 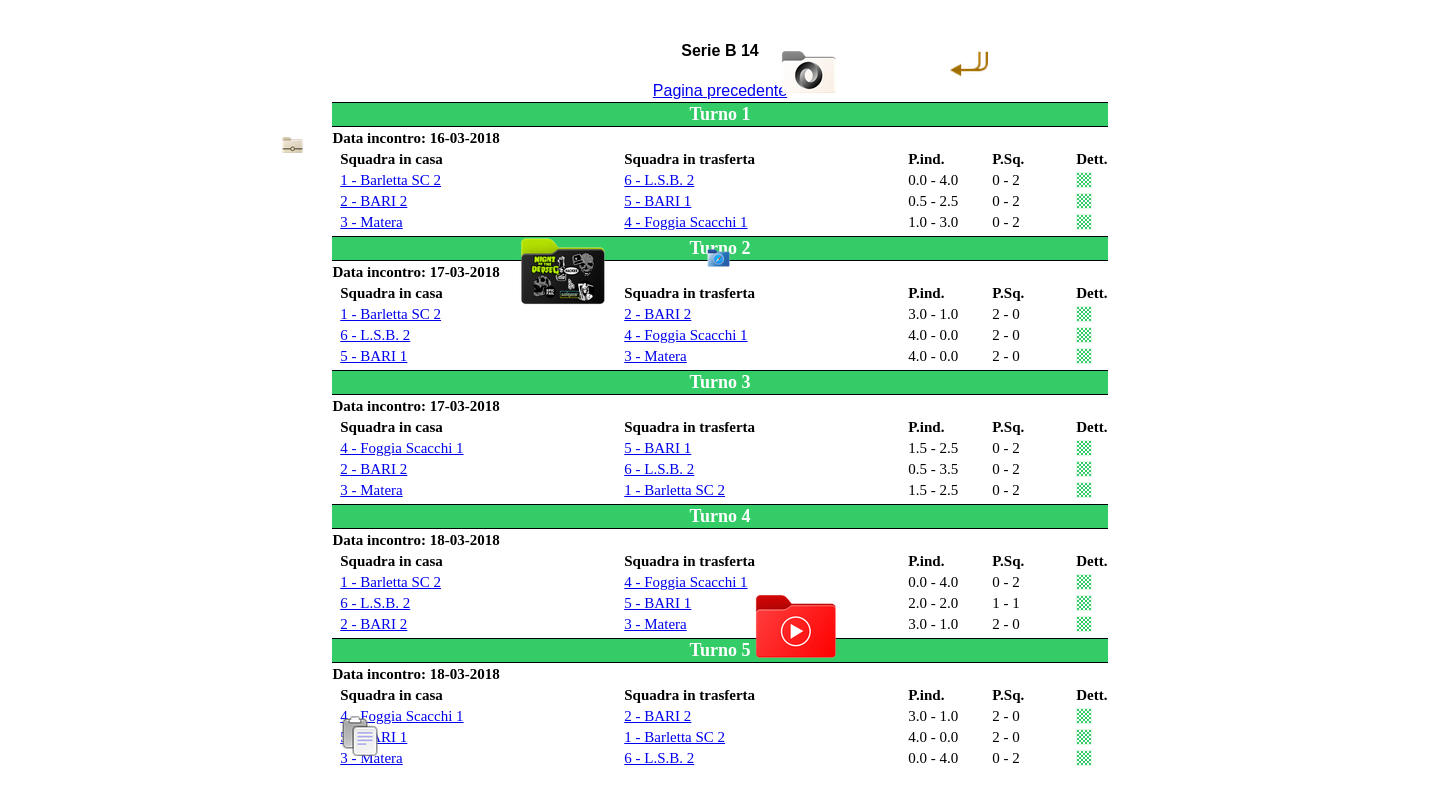 I want to click on open watch dogs 2 game files folder, so click(x=562, y=273).